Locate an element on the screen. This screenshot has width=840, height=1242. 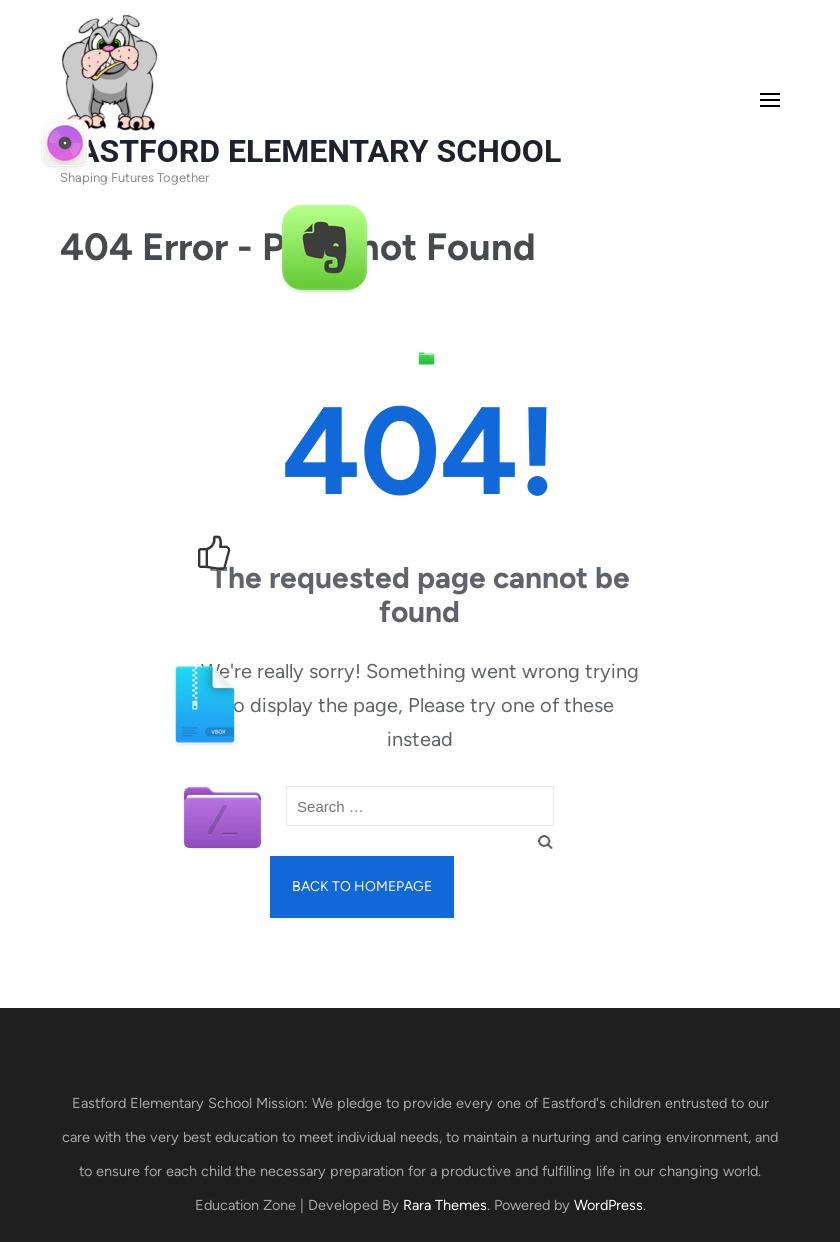
open evernote note-taking app is located at coordinates (324, 247).